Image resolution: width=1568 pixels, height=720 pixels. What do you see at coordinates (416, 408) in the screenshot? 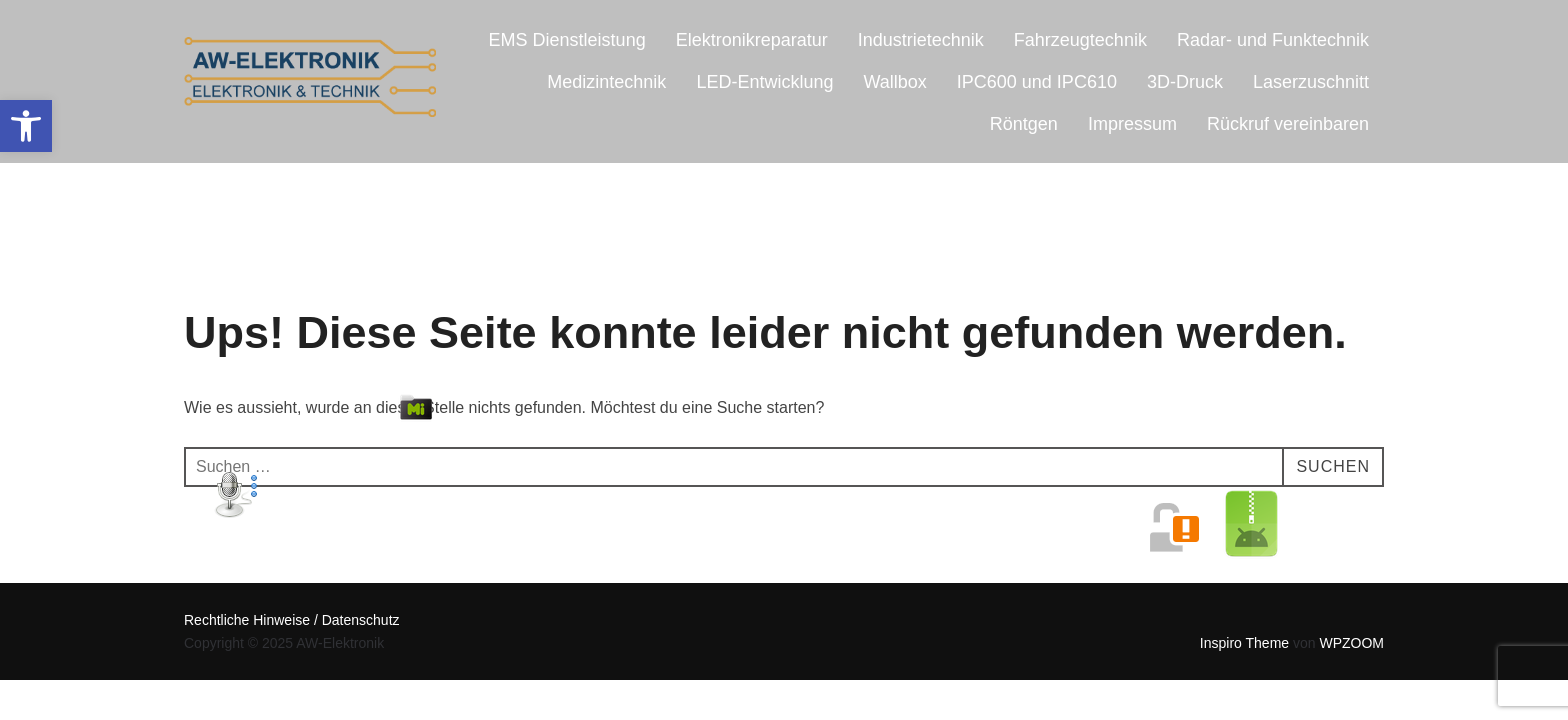
I see `open misskey files folder` at bounding box center [416, 408].